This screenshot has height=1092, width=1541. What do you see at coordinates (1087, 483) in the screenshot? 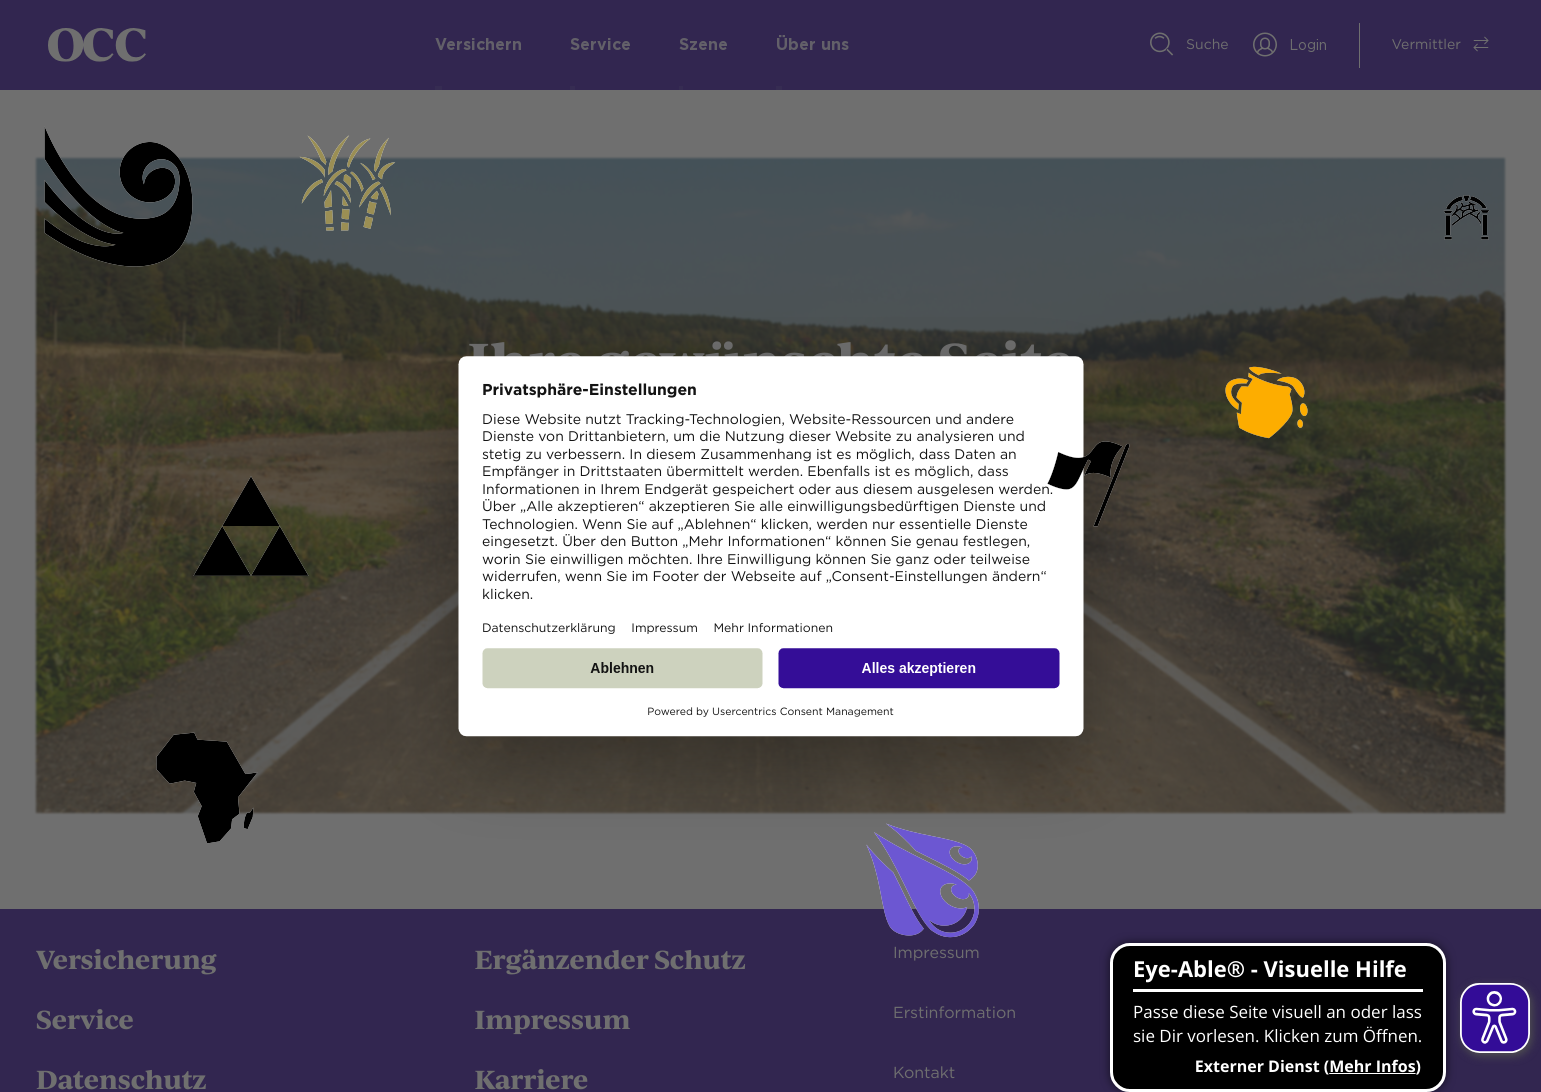
I see `mark a checkpoint or milestone` at bounding box center [1087, 483].